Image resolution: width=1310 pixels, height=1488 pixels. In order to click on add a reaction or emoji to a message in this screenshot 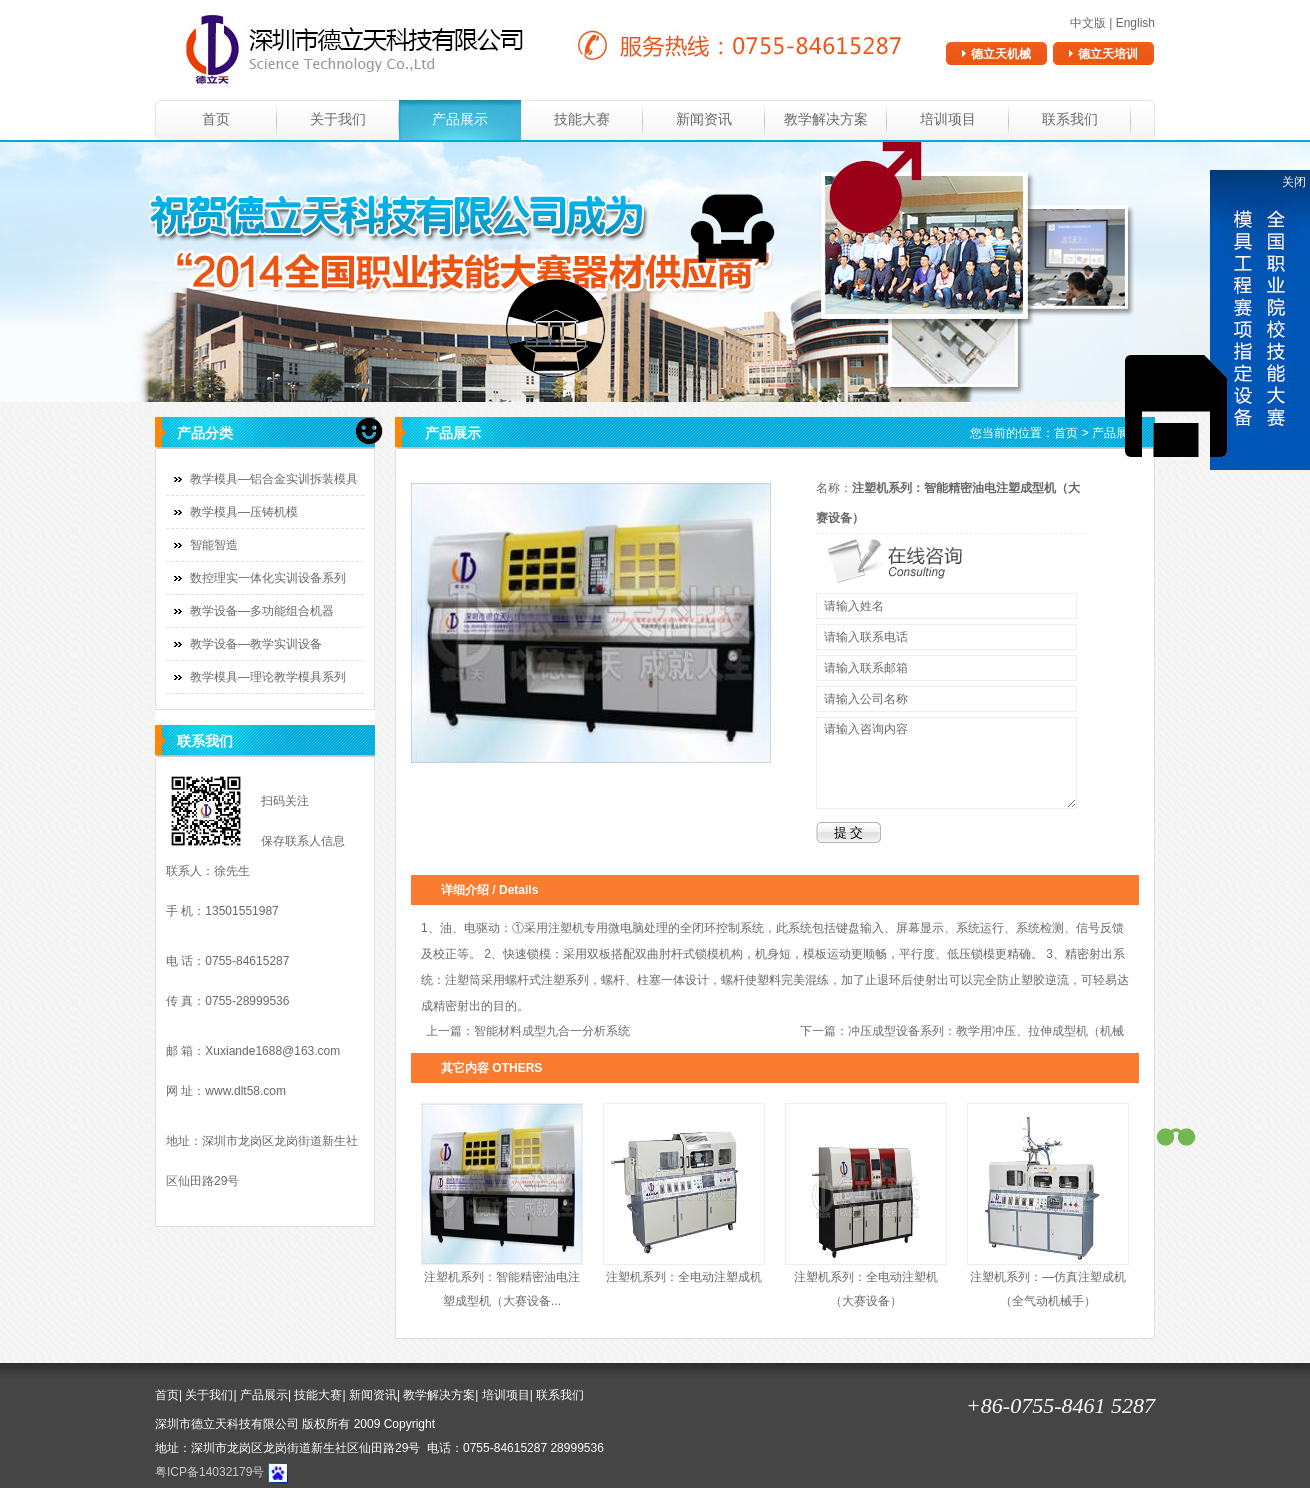, I will do `click(369, 431)`.